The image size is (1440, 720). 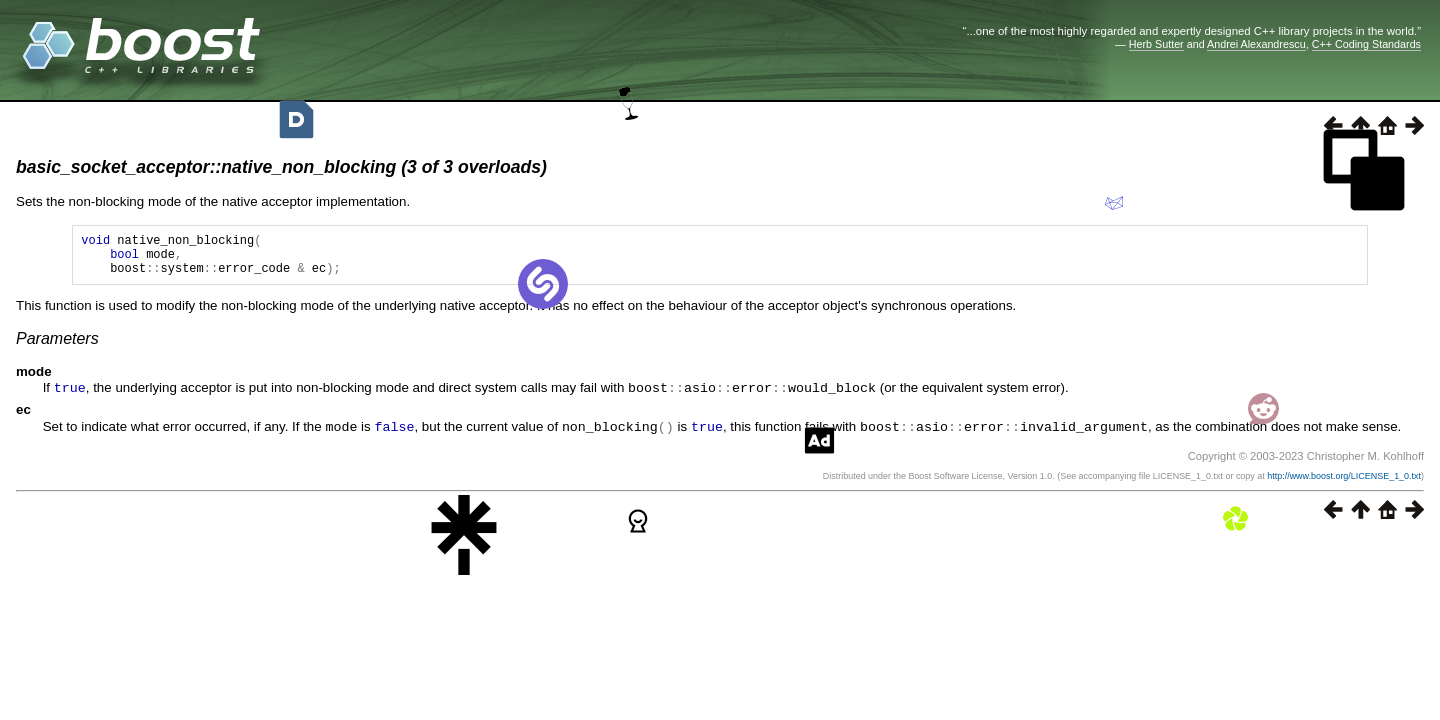 What do you see at coordinates (819, 440) in the screenshot?
I see `indicates sponsored or promotional content` at bounding box center [819, 440].